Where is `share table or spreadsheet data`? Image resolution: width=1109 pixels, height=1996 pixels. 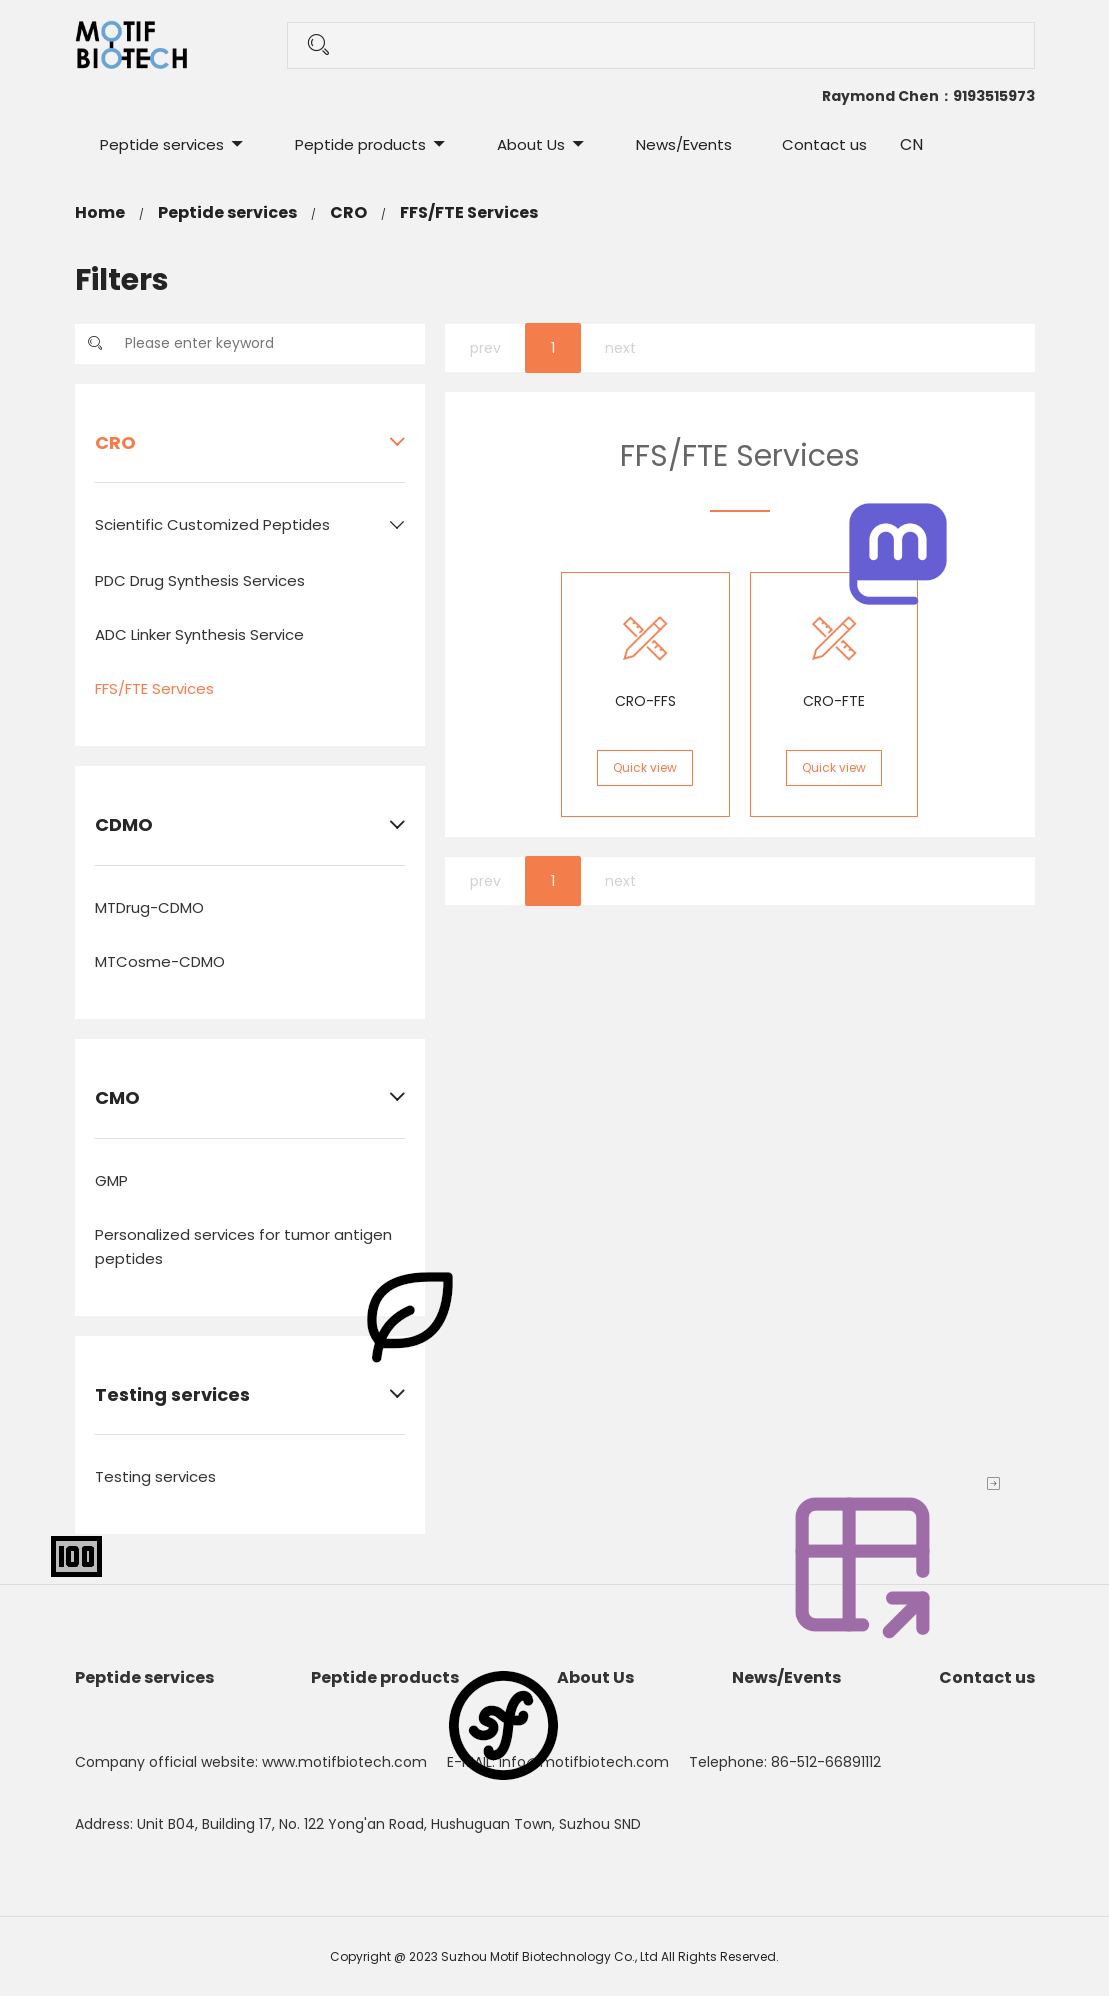
share table or spreadsheet data is located at coordinates (862, 1564).